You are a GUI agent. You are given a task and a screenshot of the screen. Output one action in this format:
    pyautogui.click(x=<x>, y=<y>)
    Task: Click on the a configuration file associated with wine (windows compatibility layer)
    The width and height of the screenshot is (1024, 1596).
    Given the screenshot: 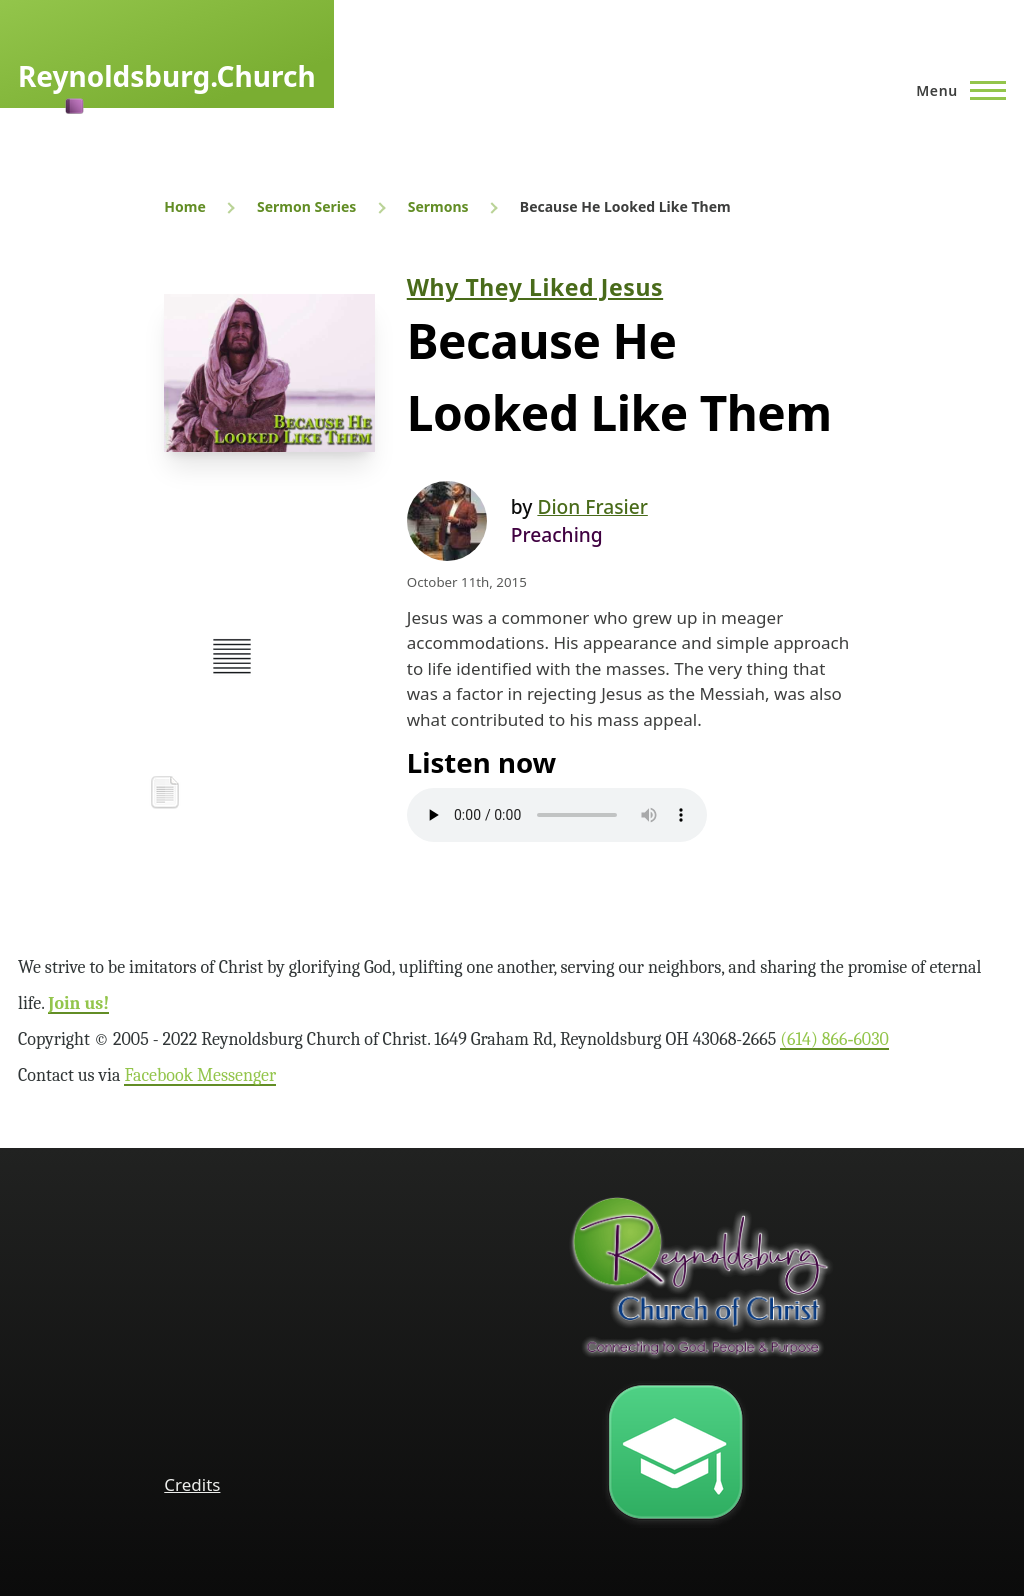 What is the action you would take?
    pyautogui.click(x=165, y=792)
    